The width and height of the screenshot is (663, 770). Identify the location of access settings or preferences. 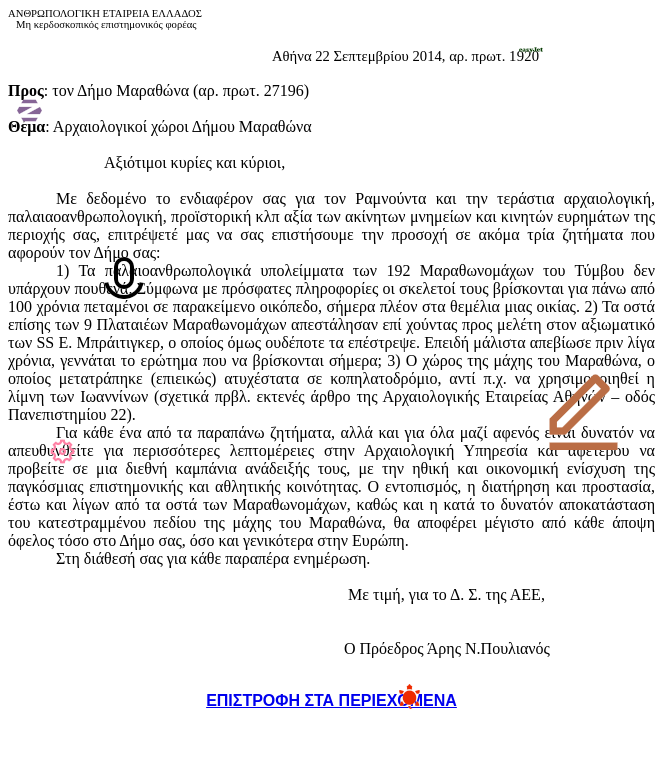
(62, 451).